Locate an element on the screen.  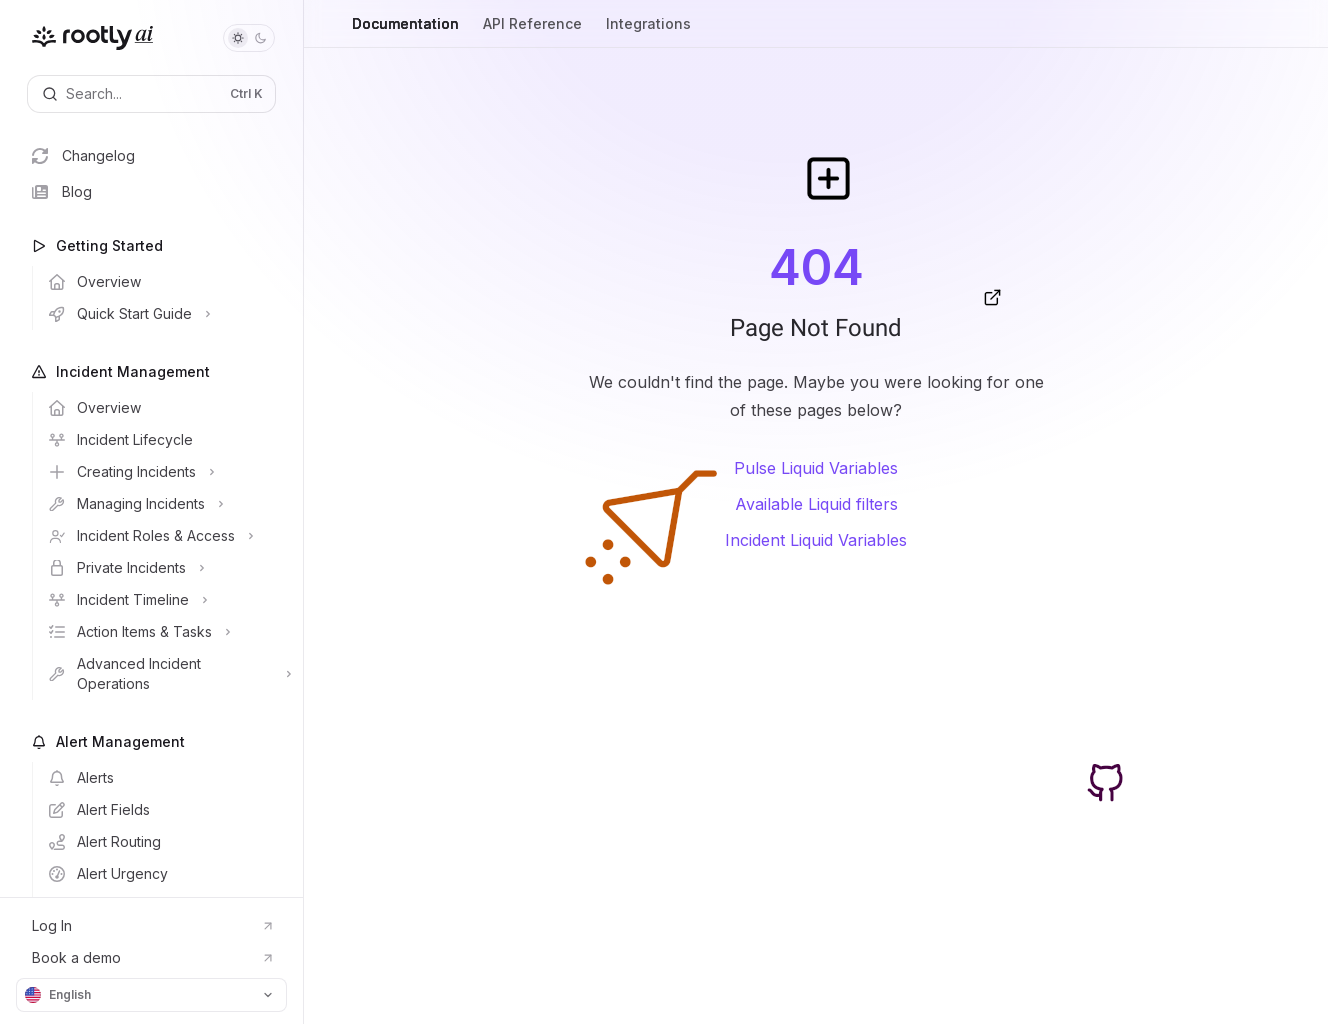
view project on GitHub is located at coordinates (1105, 783).